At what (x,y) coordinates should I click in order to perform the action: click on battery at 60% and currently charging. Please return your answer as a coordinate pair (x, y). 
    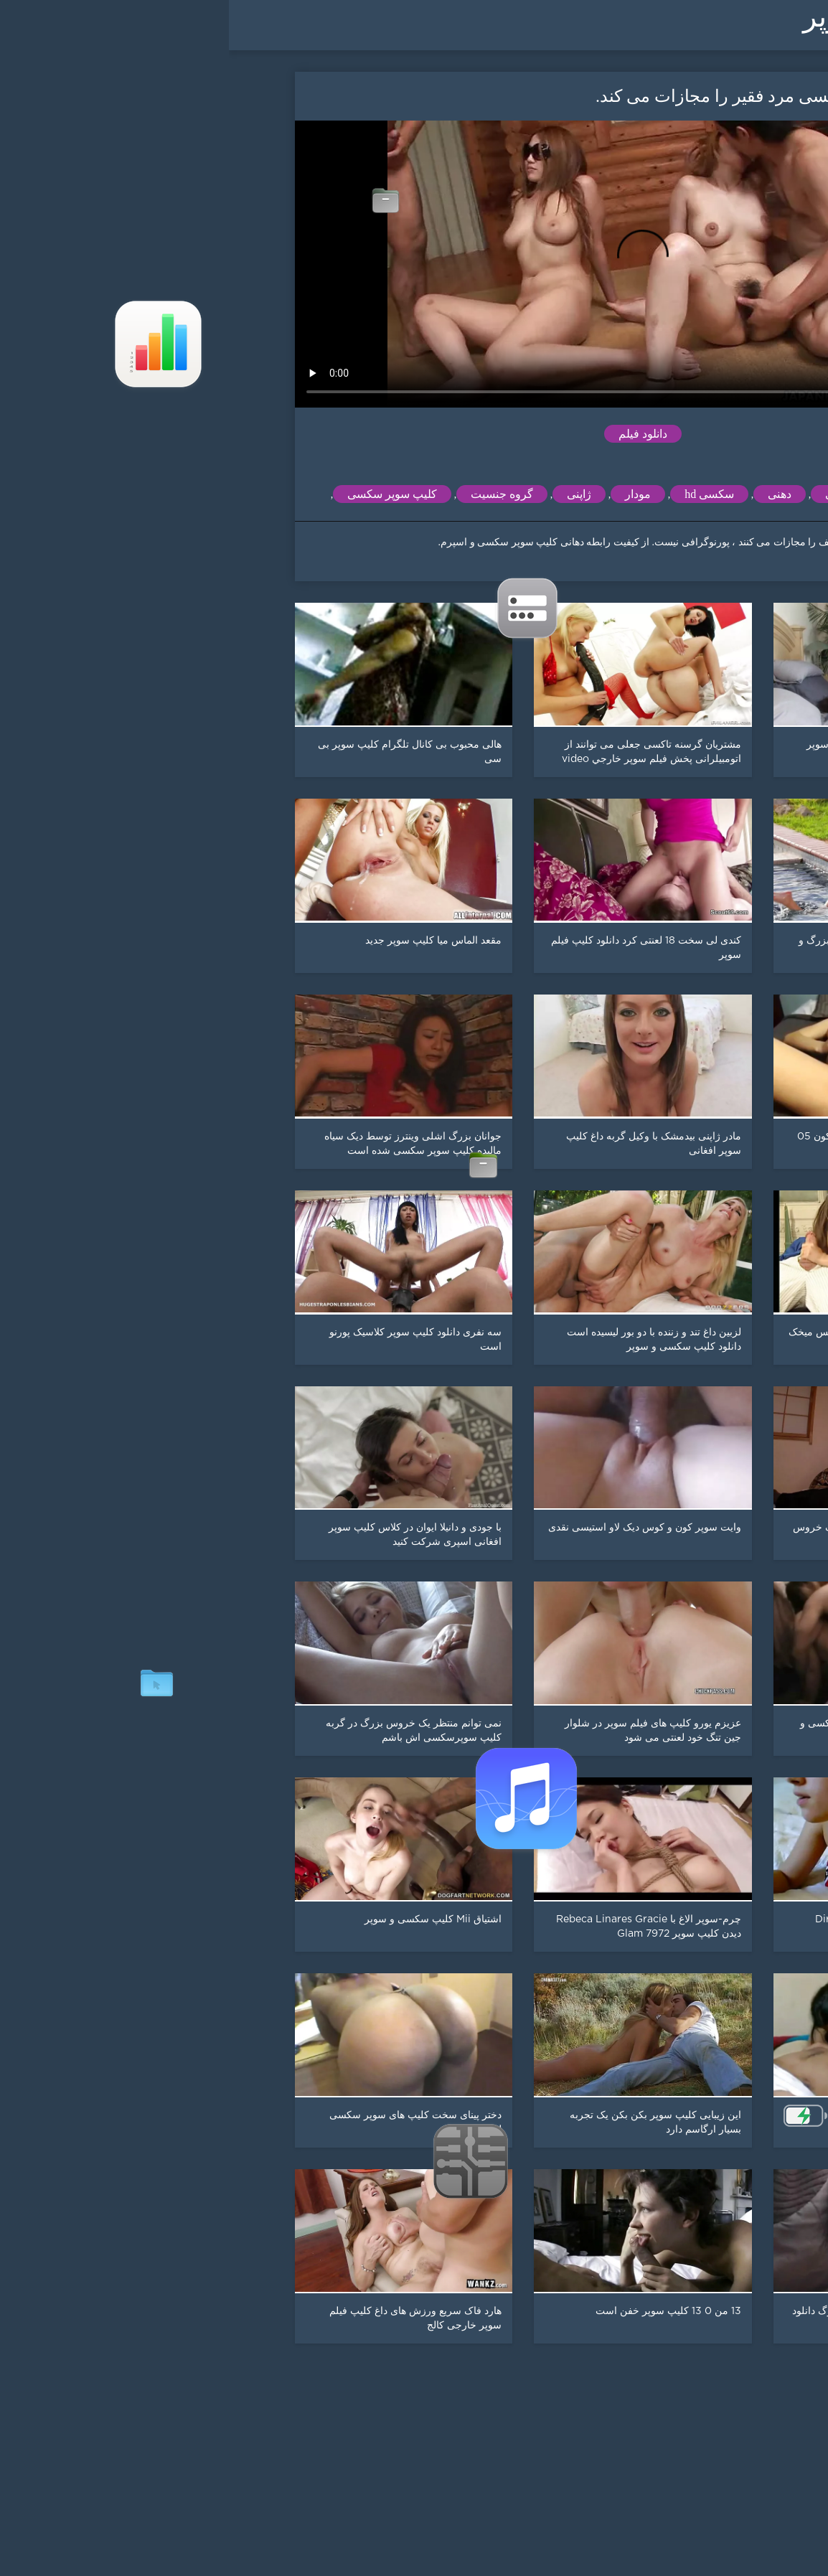
    Looking at the image, I should click on (805, 2115).